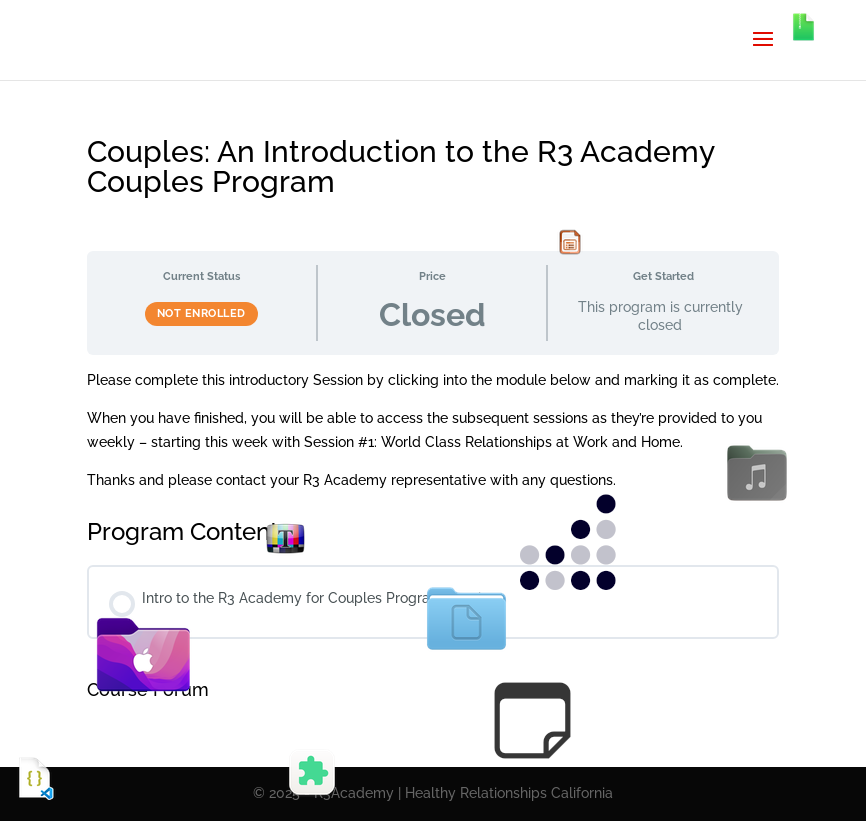 This screenshot has width=866, height=821. What do you see at coordinates (757, 473) in the screenshot?
I see `open your music folder` at bounding box center [757, 473].